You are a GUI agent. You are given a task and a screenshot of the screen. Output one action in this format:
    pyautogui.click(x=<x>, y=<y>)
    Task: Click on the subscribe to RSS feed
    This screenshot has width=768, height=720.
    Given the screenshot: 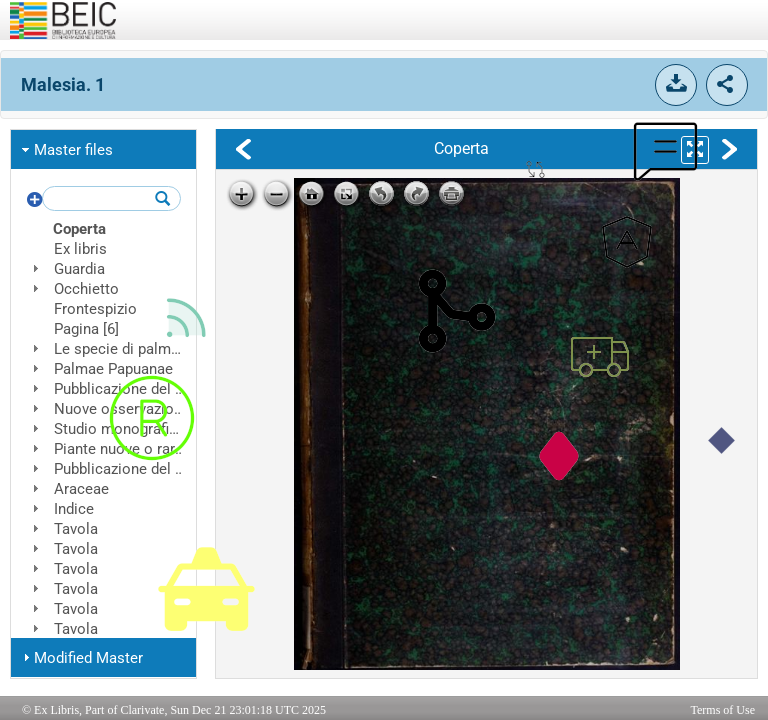 What is the action you would take?
    pyautogui.click(x=183, y=320)
    